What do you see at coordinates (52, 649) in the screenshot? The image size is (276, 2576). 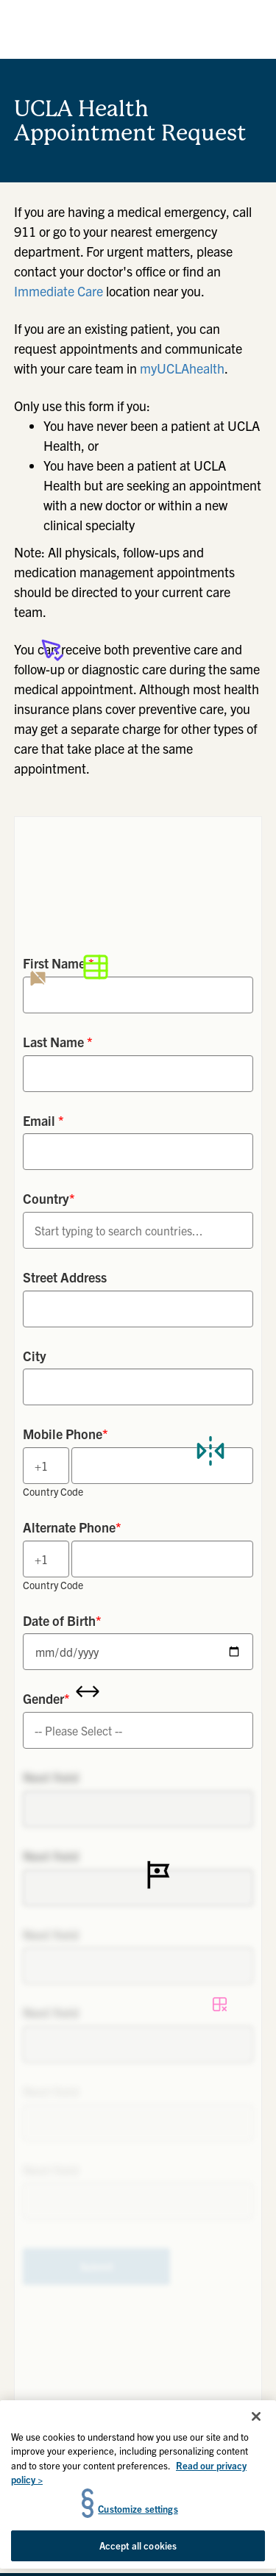 I see `click action confirmed` at bounding box center [52, 649].